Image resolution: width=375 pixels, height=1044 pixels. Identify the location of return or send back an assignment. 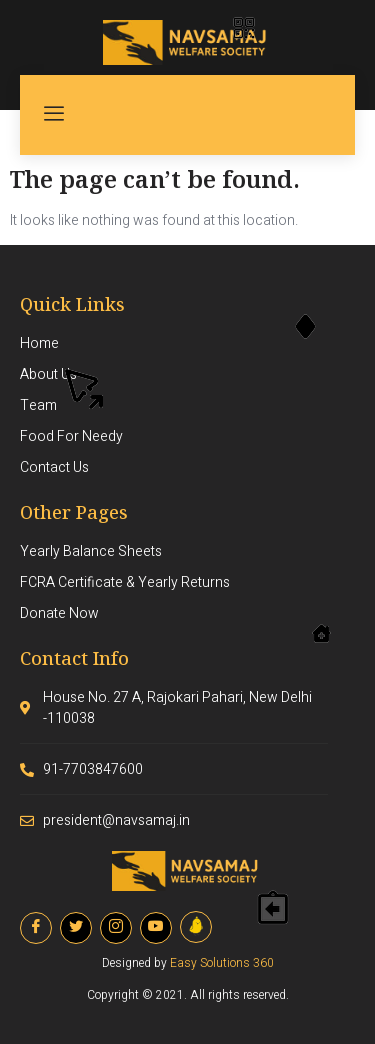
(273, 909).